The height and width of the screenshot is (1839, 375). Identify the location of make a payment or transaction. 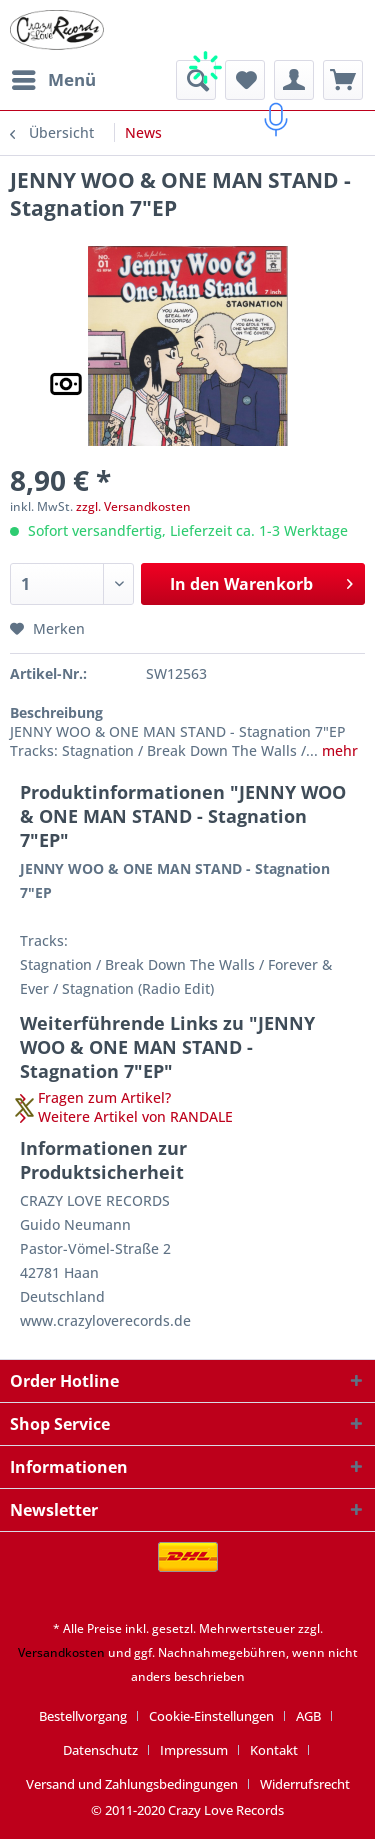
(66, 384).